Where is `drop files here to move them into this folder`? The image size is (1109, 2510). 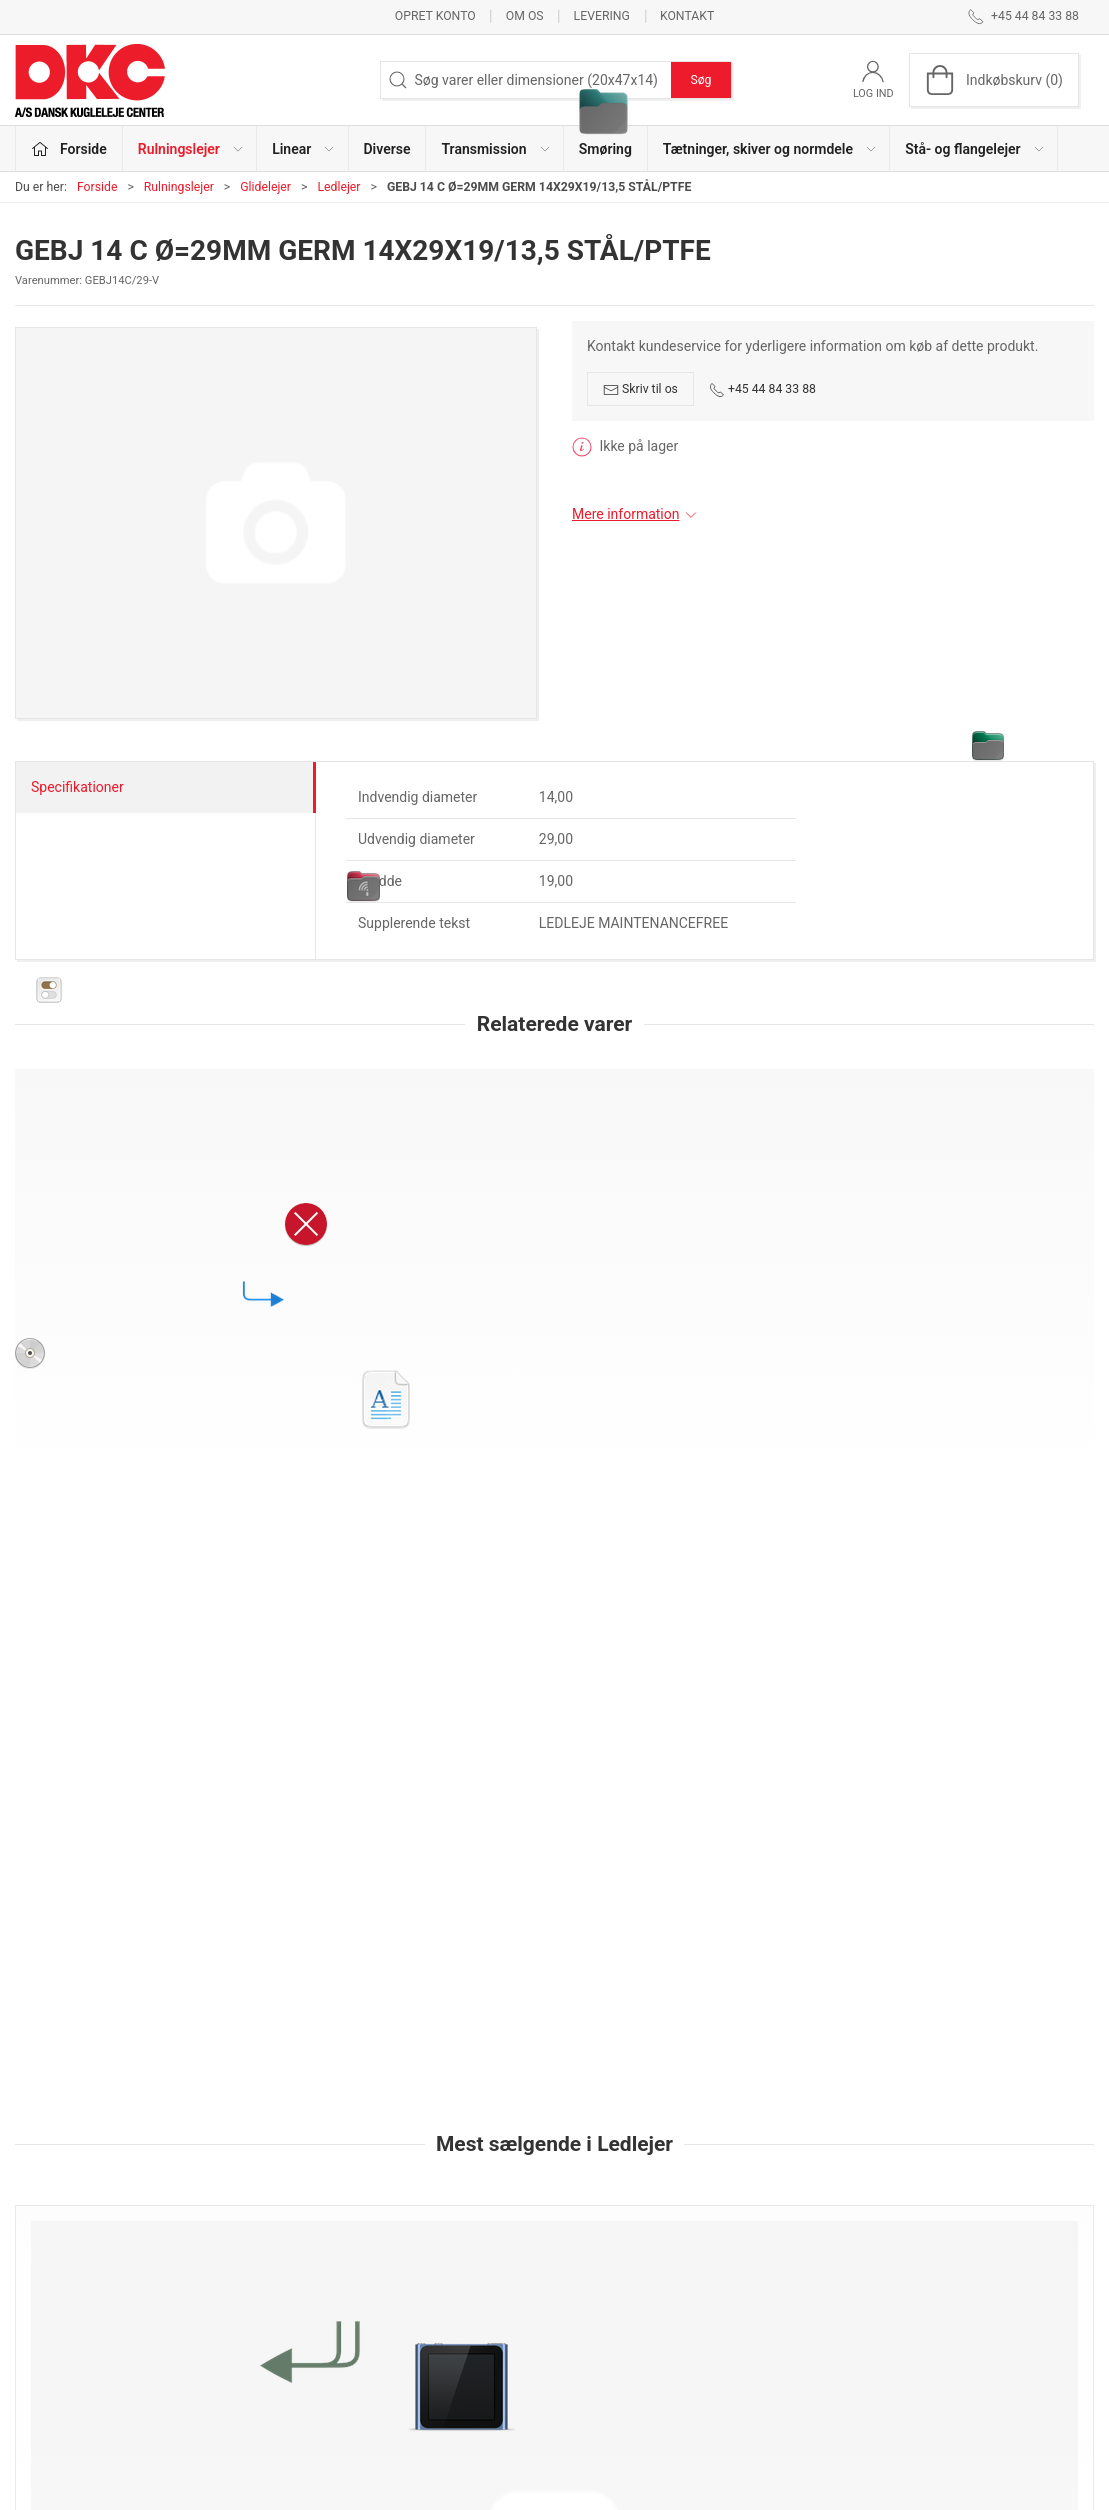
drop files here to move them into this folder is located at coordinates (603, 111).